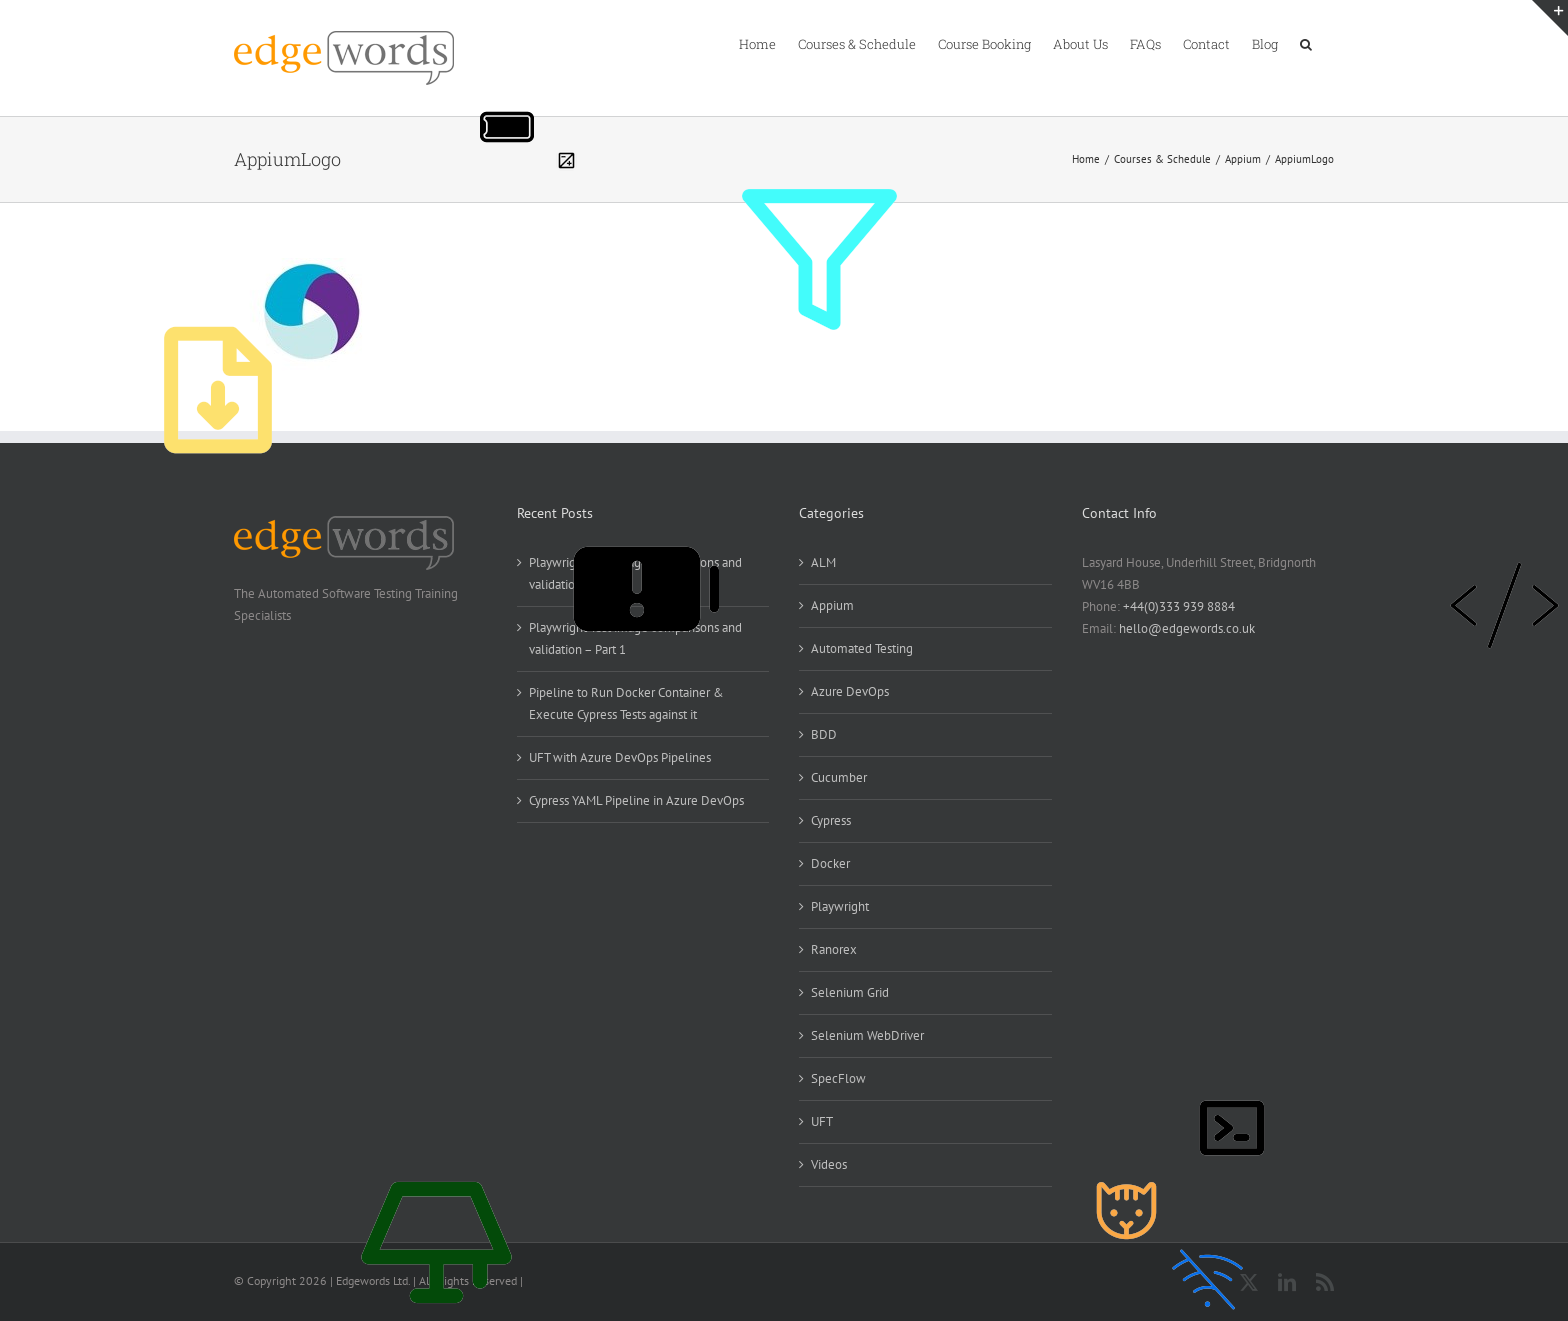  Describe the element at coordinates (566, 160) in the screenshot. I see `adjust image exposure settings` at that location.